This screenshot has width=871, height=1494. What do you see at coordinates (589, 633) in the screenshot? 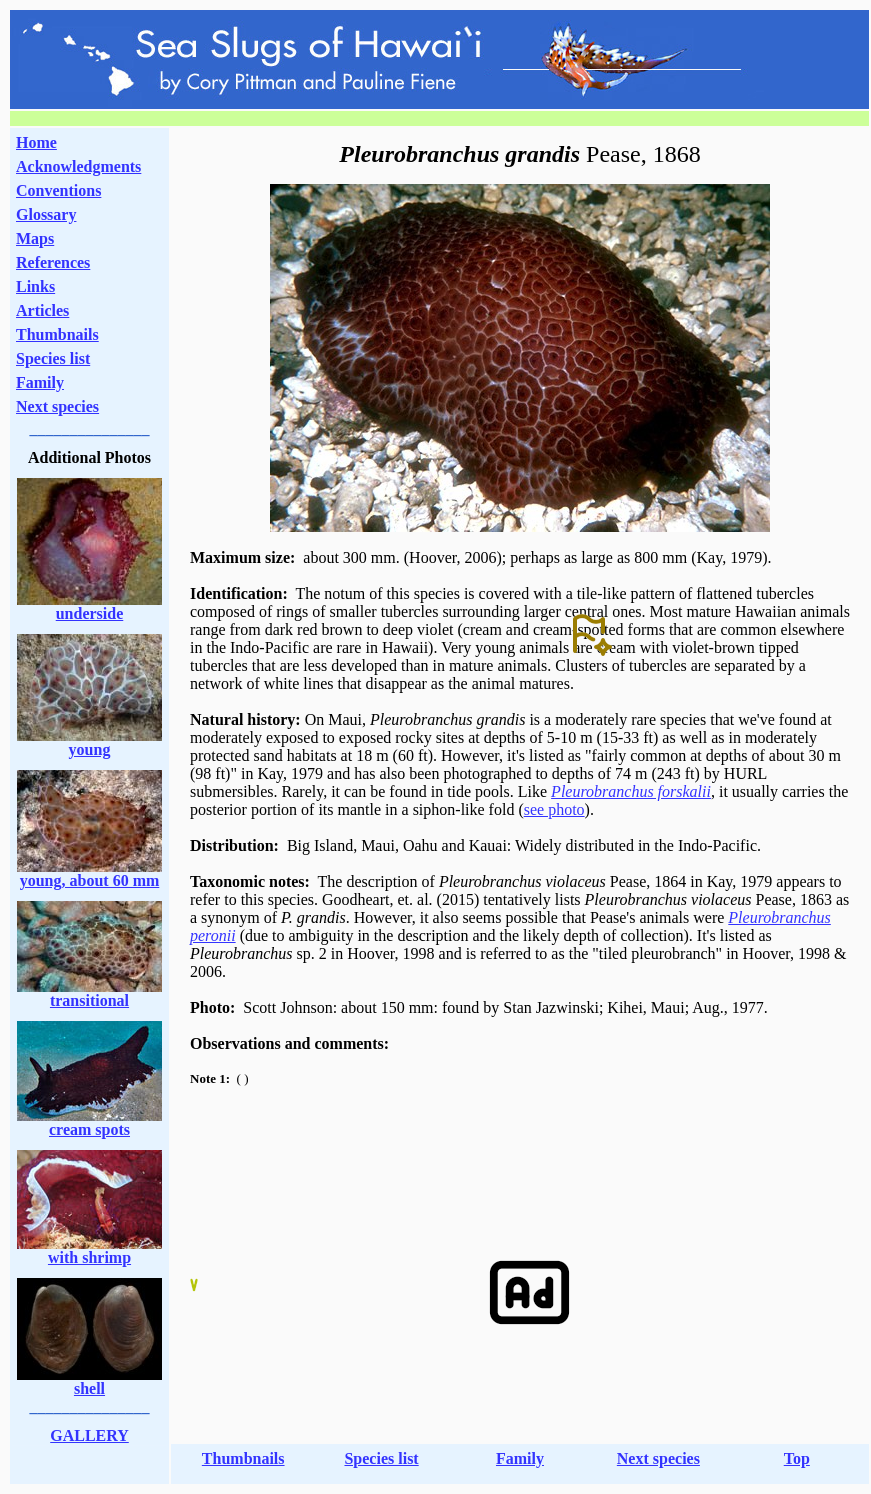
I see `flag content for AI review or processing` at bounding box center [589, 633].